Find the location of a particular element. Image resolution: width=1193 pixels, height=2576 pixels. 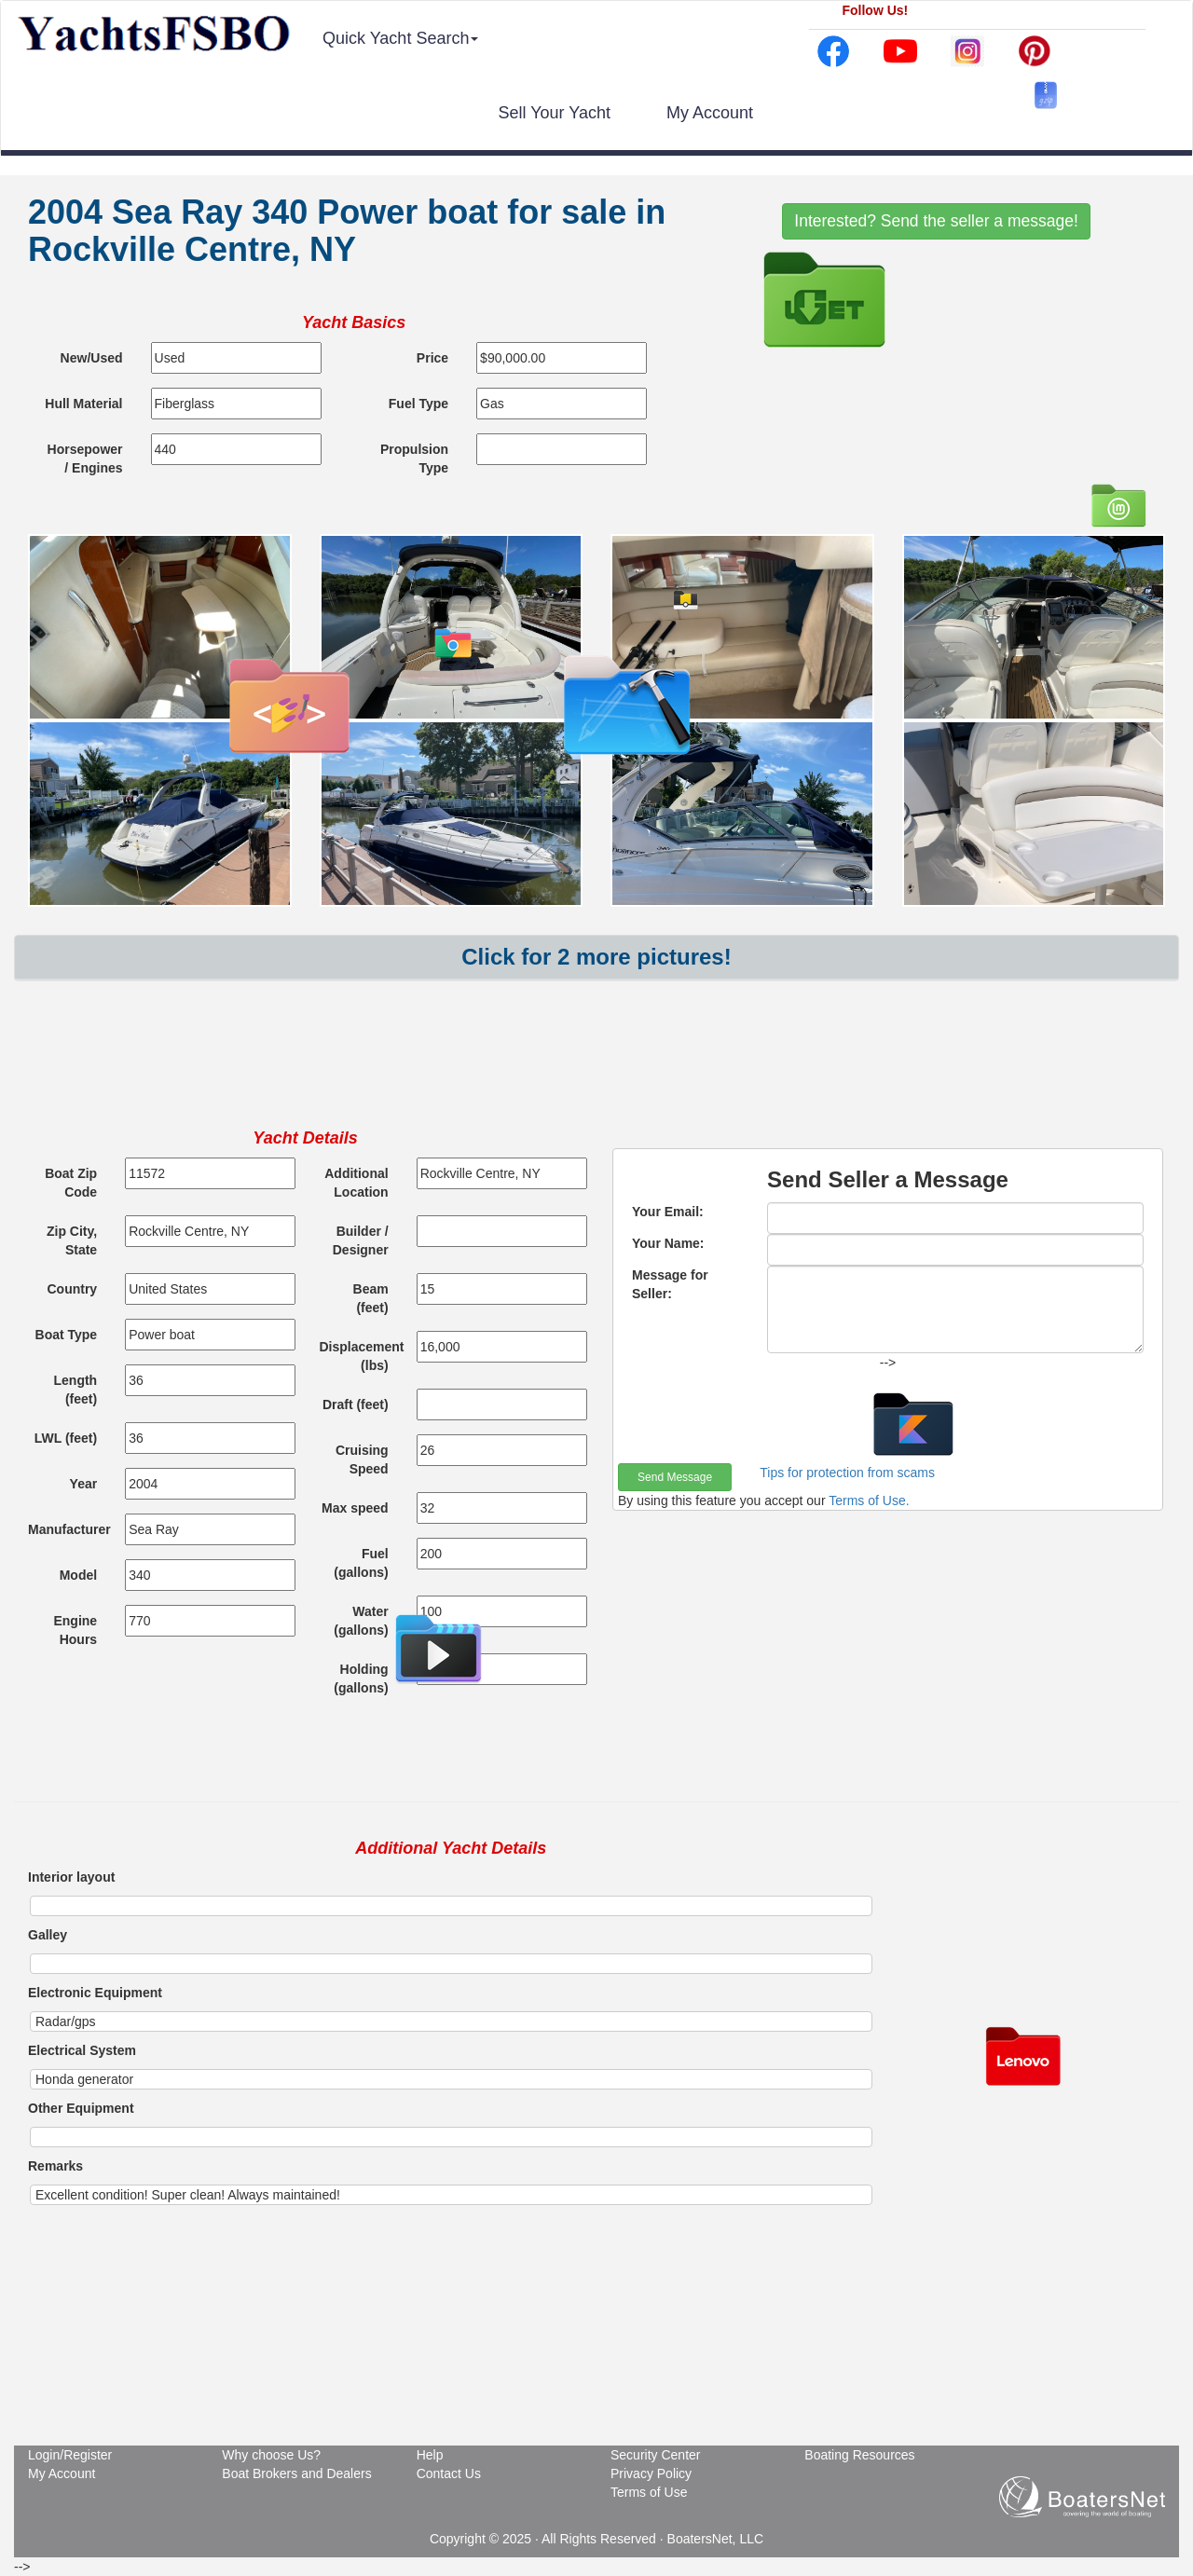

folder containing styled-components files is located at coordinates (289, 709).